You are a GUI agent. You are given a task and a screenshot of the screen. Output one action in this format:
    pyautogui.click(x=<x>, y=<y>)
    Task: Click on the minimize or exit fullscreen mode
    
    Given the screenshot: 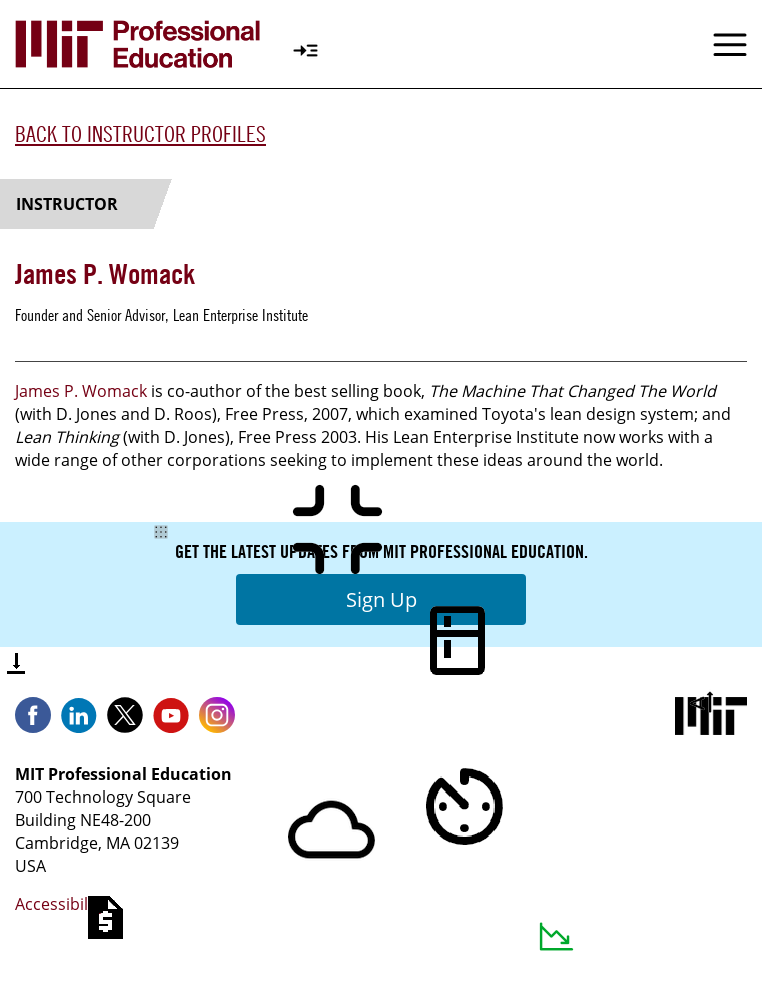 What is the action you would take?
    pyautogui.click(x=337, y=529)
    